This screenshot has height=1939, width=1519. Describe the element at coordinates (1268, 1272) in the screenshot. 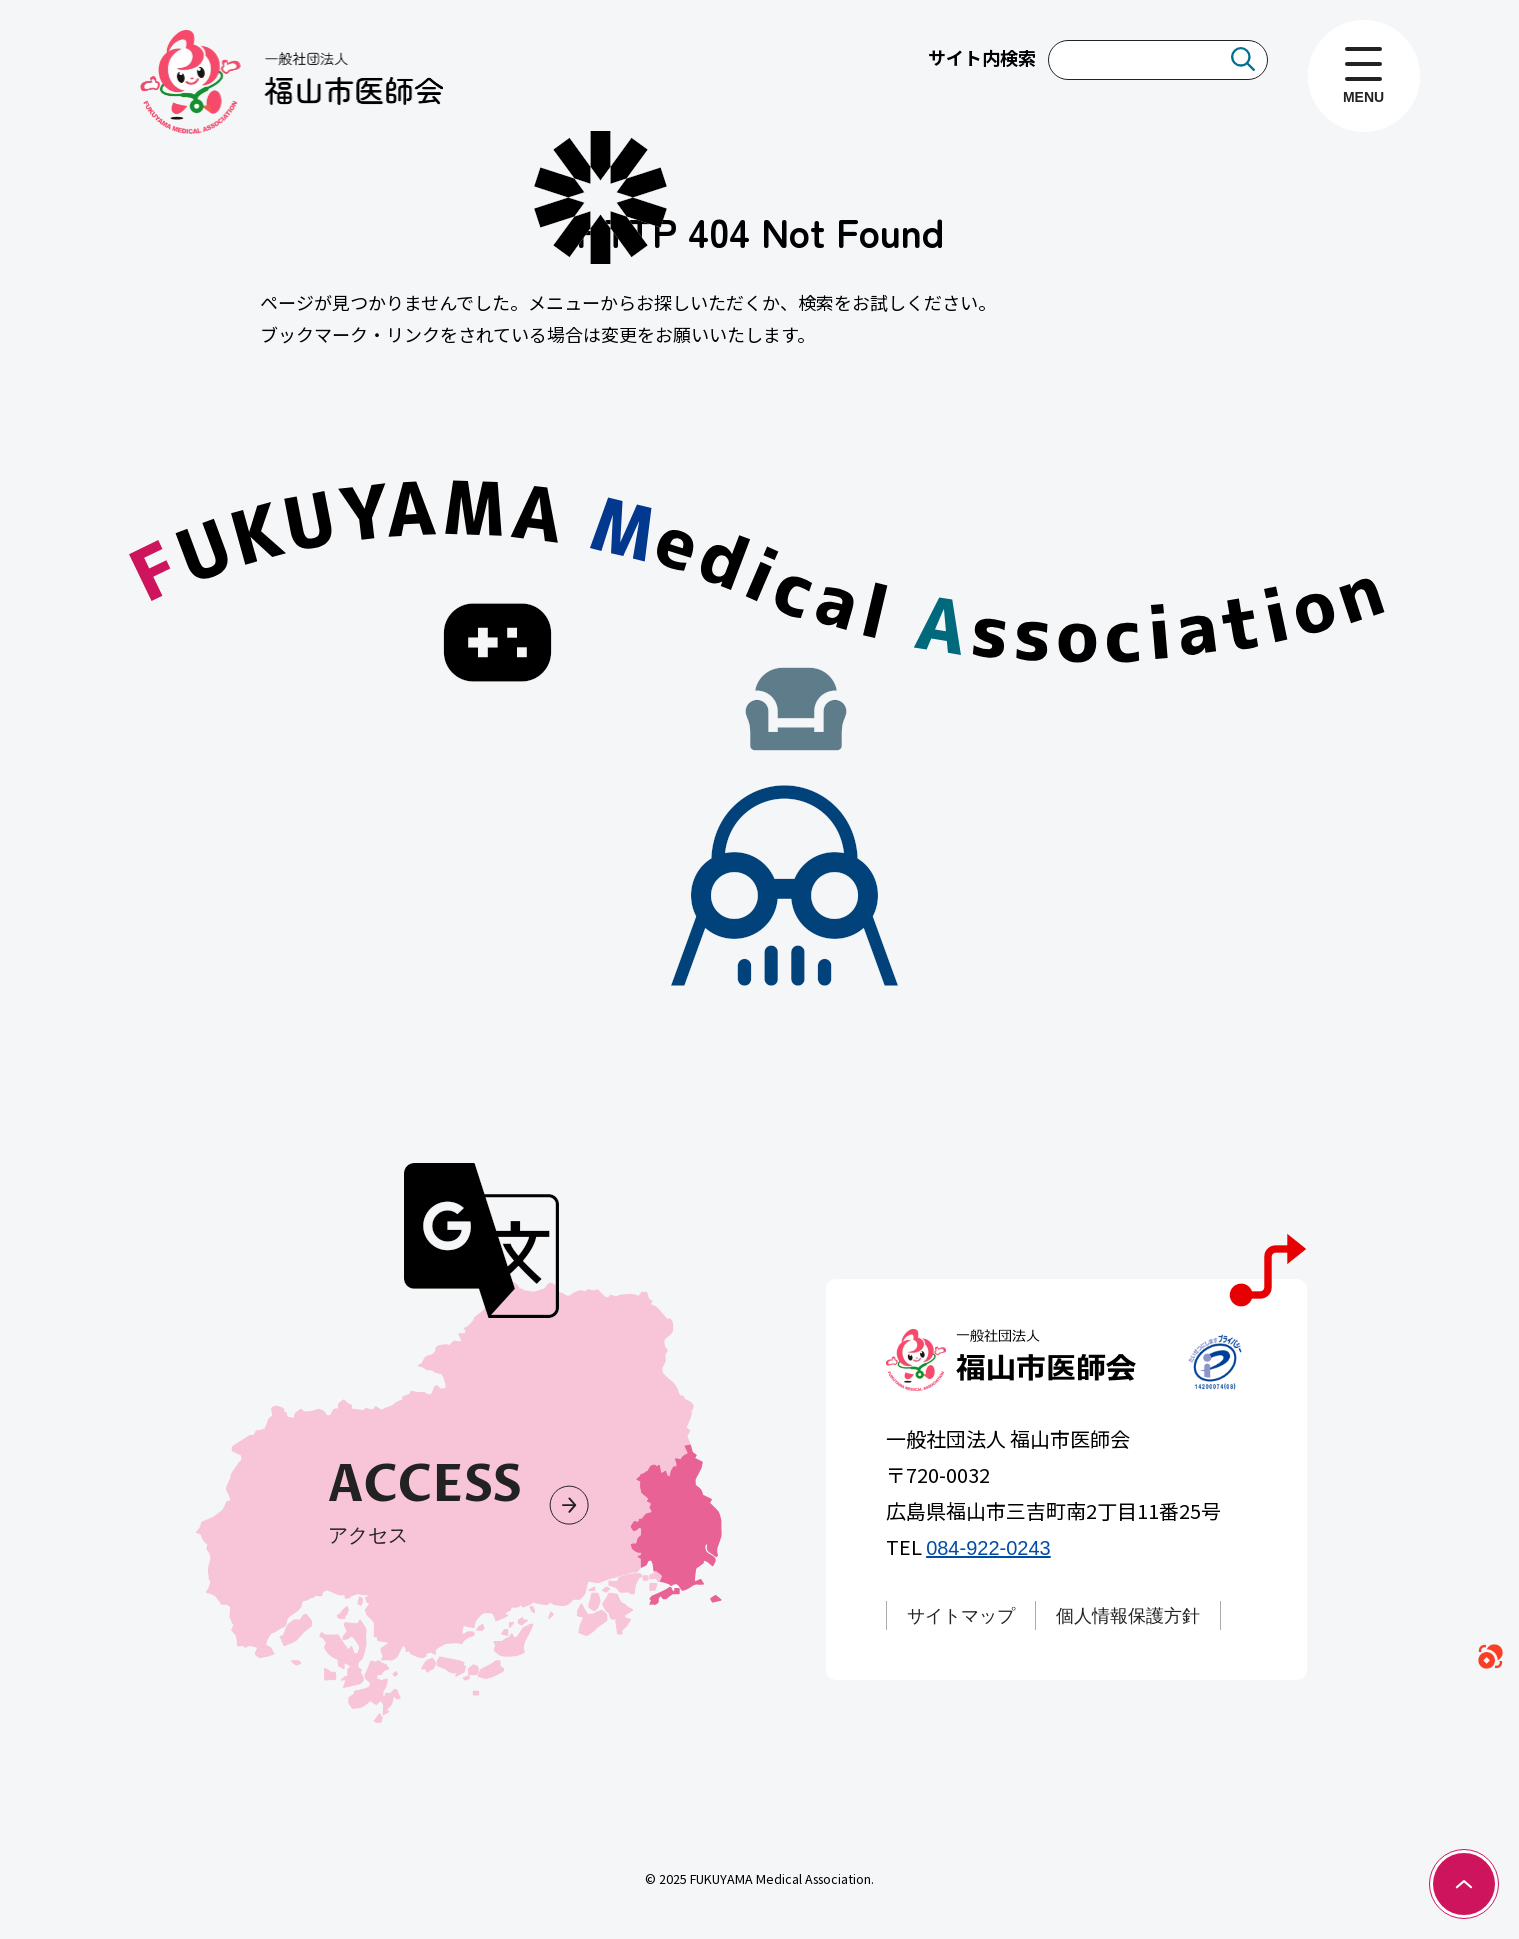

I see `get directions to a destination` at that location.